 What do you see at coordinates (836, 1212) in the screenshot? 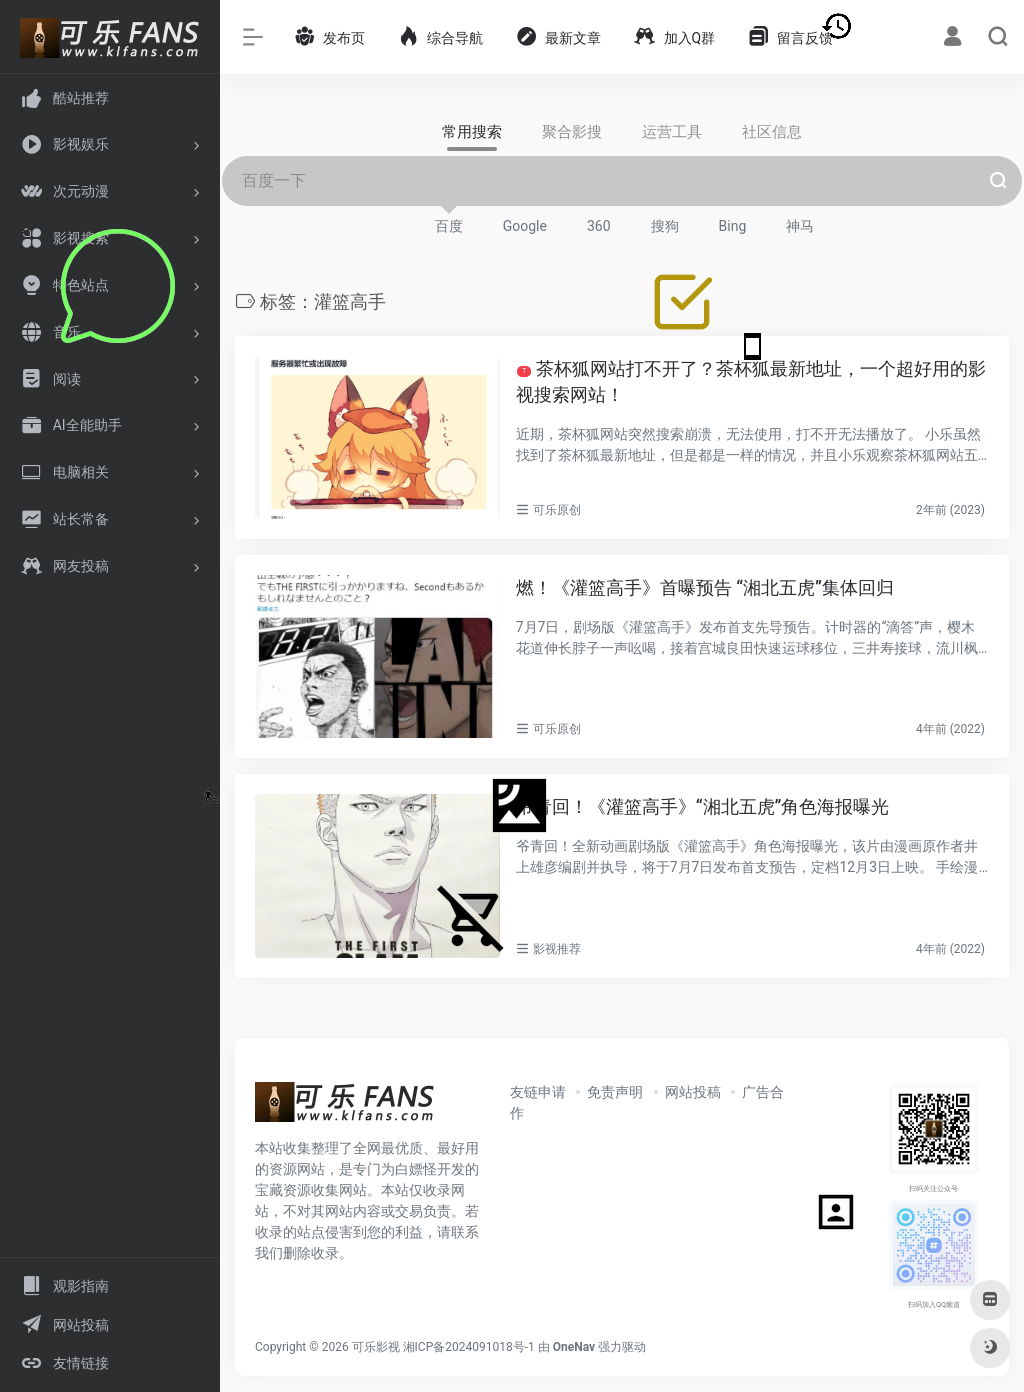
I see `switch to portrait orientation mode` at bounding box center [836, 1212].